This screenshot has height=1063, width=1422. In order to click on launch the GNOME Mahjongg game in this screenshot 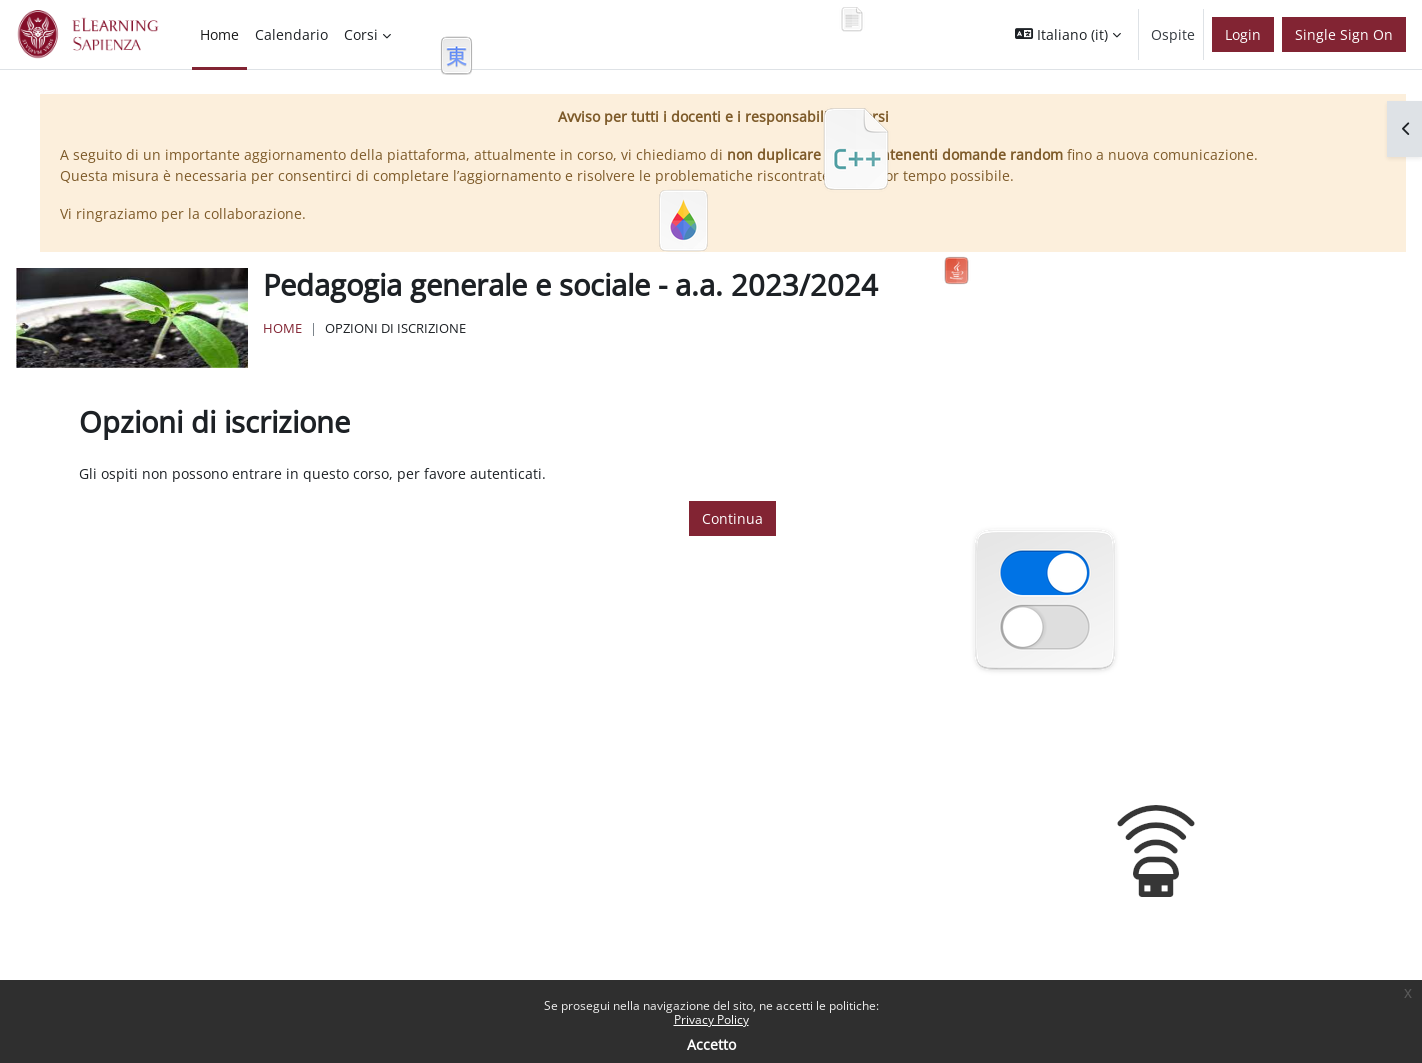, I will do `click(456, 55)`.